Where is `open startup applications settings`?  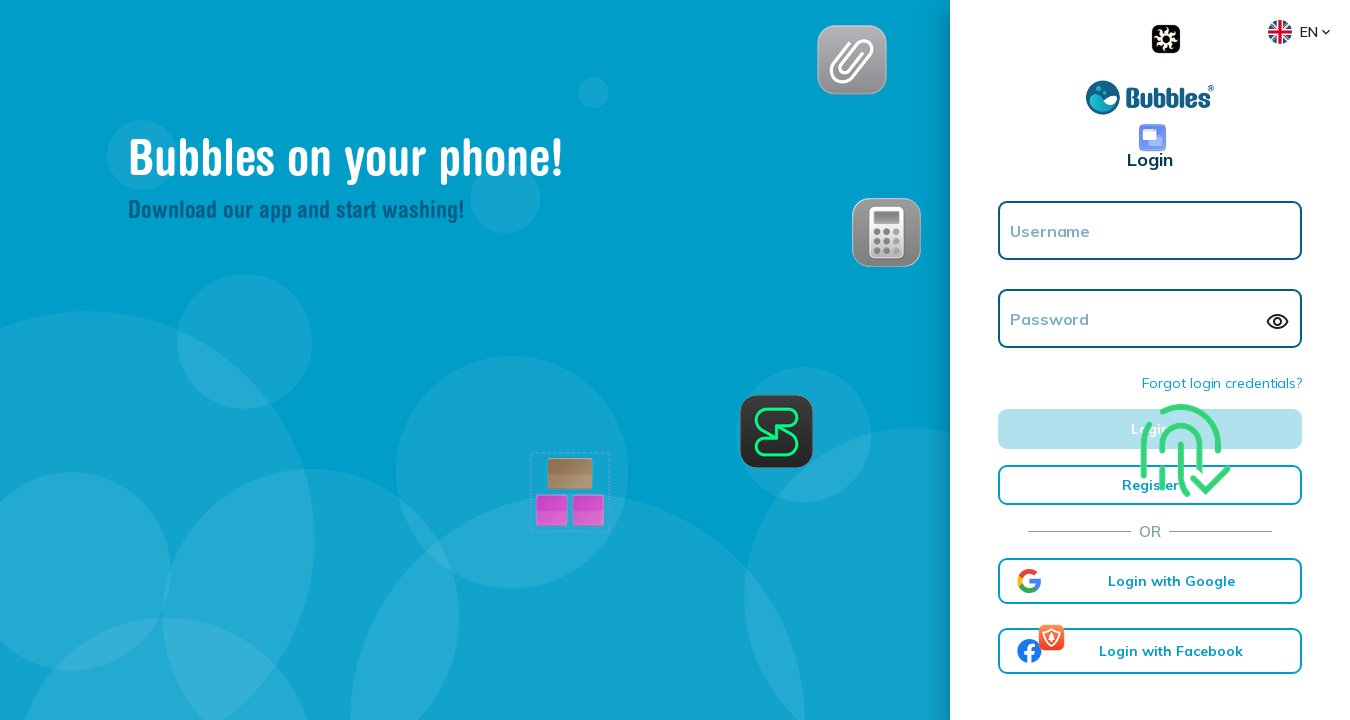 open startup applications settings is located at coordinates (1152, 137).